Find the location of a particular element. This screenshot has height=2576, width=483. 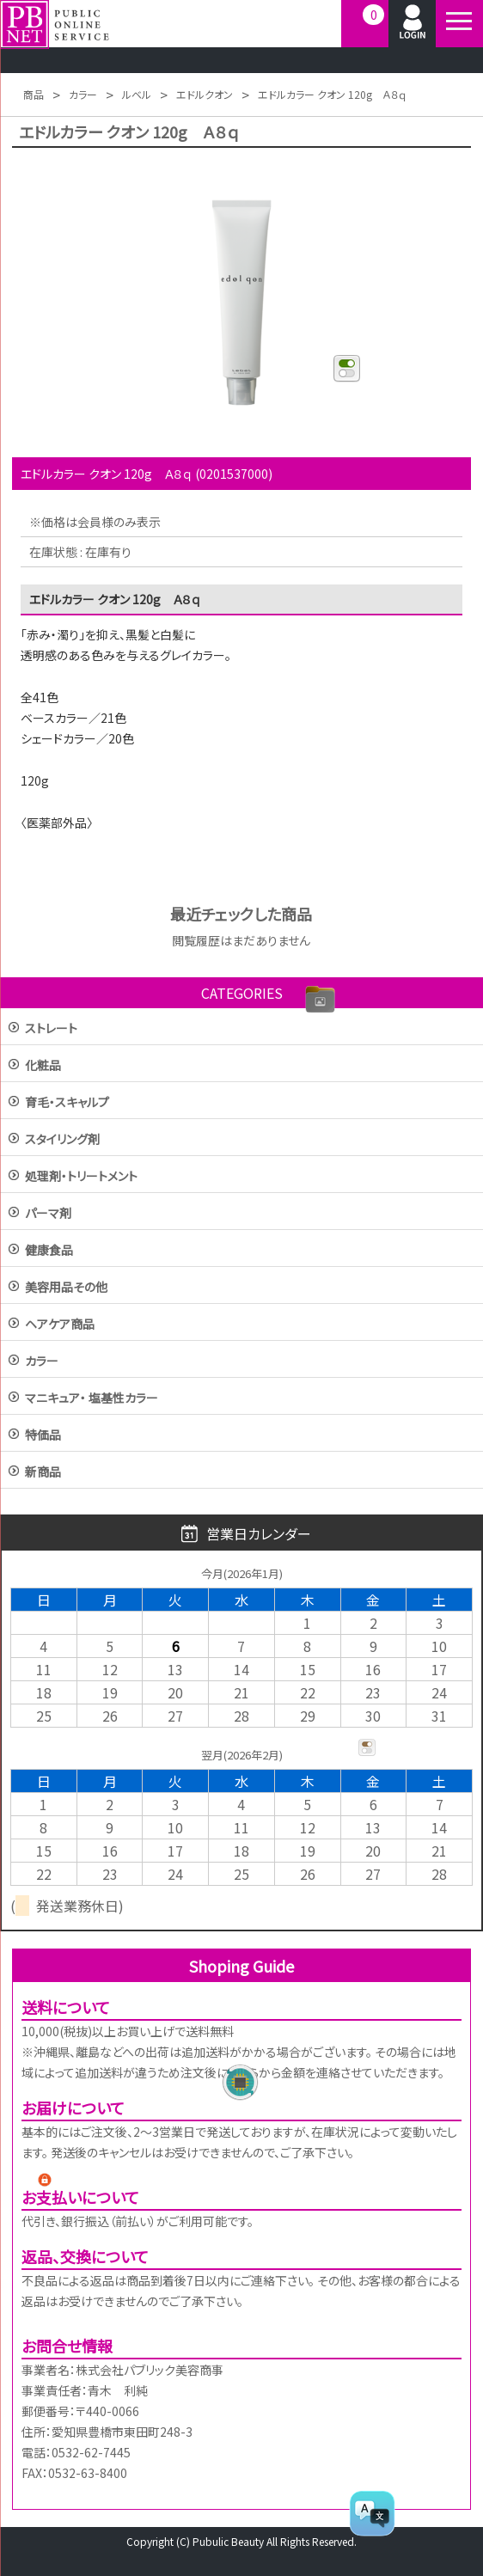

open gnome tweaks to customize system settings is located at coordinates (367, 1747).